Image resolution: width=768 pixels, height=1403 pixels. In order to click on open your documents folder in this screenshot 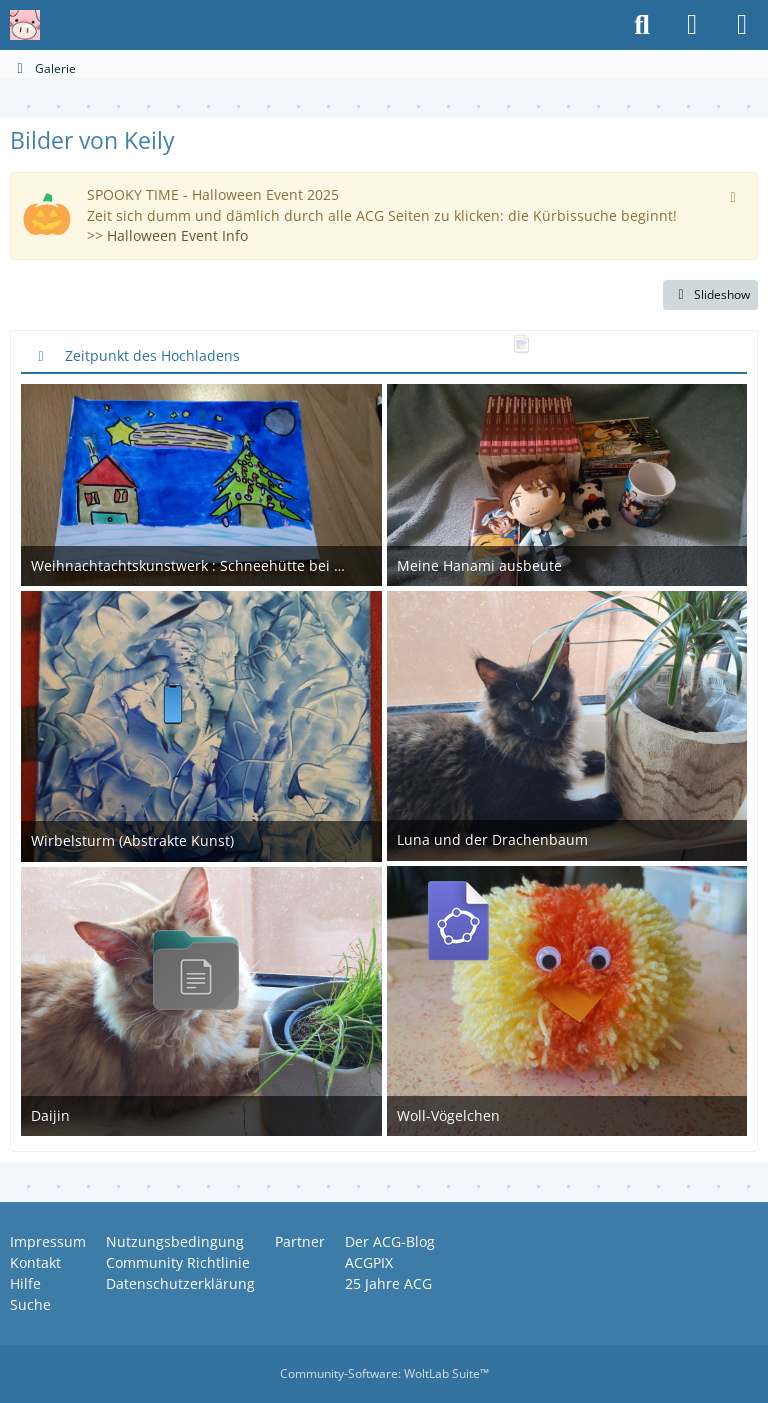, I will do `click(196, 970)`.